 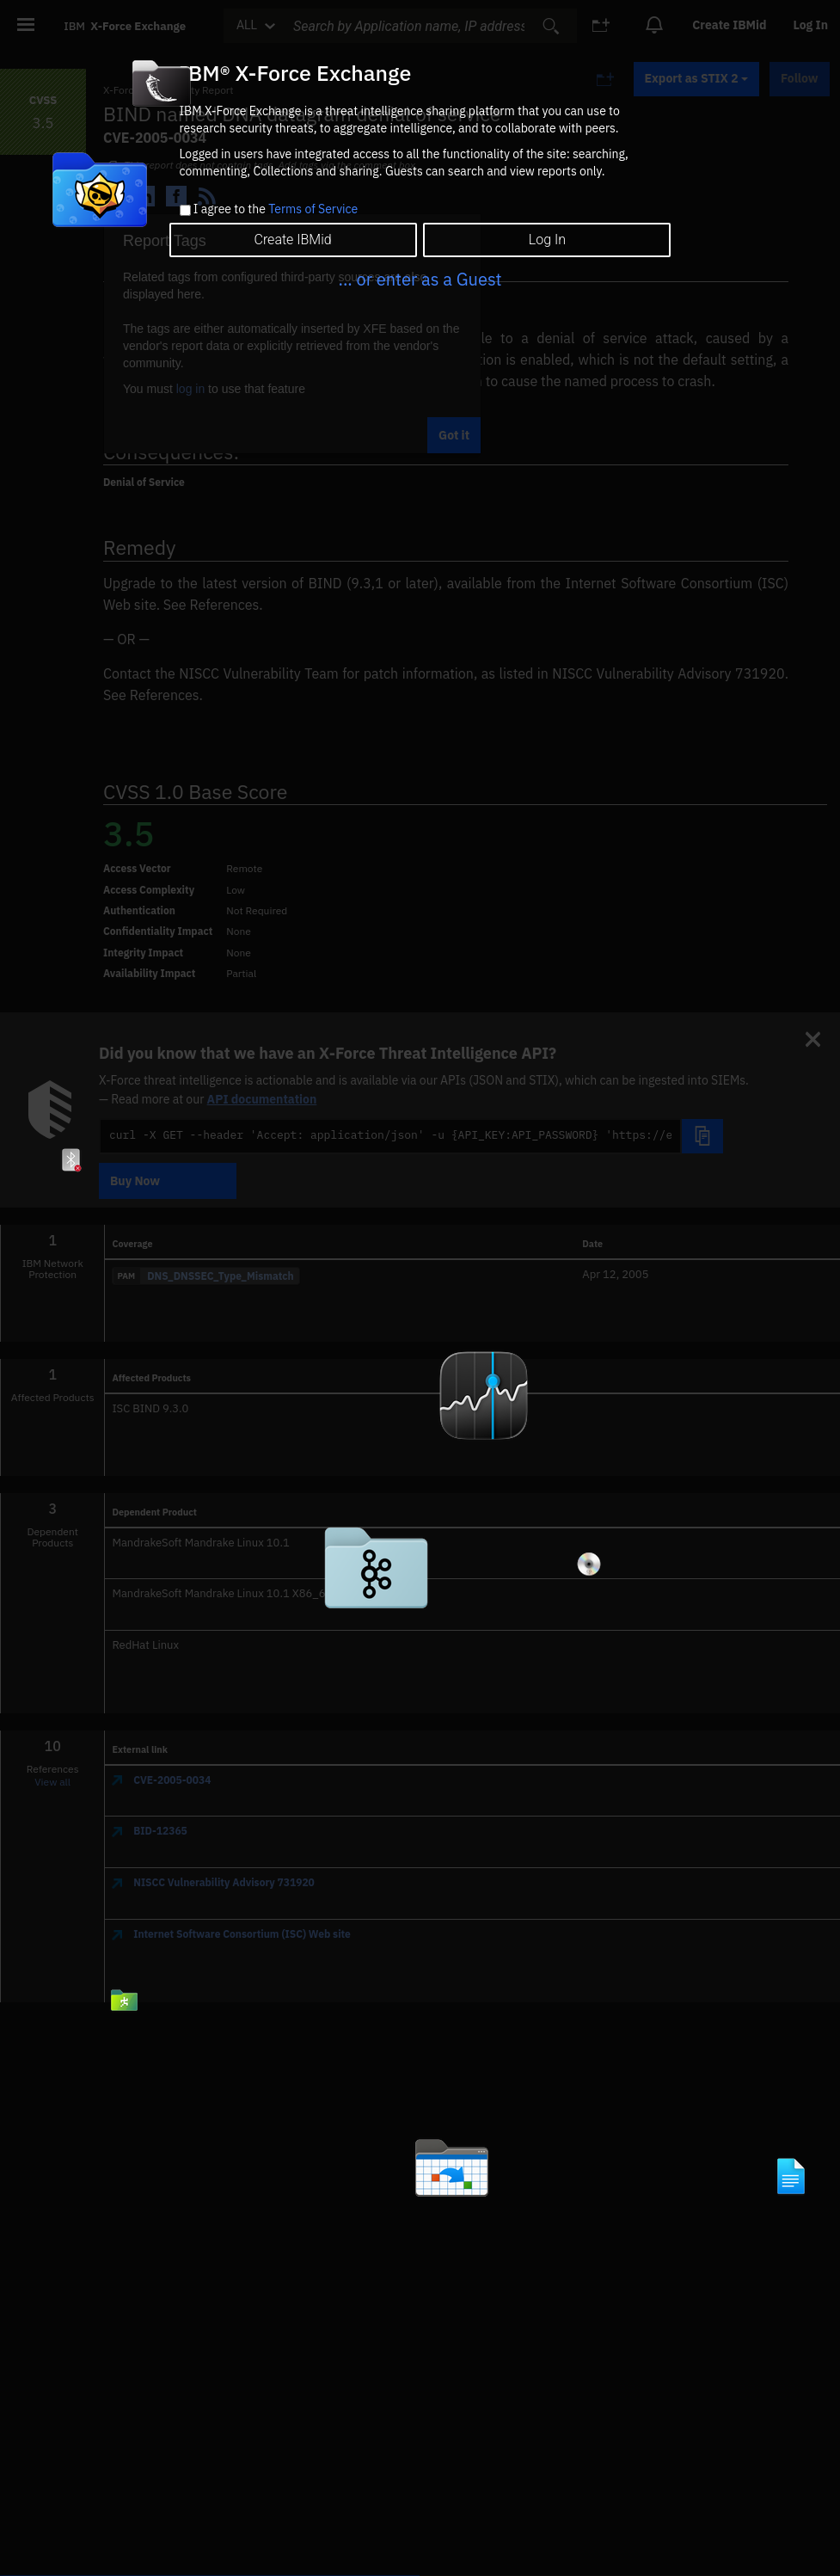 I want to click on burn files to a recordable CD, so click(x=589, y=1565).